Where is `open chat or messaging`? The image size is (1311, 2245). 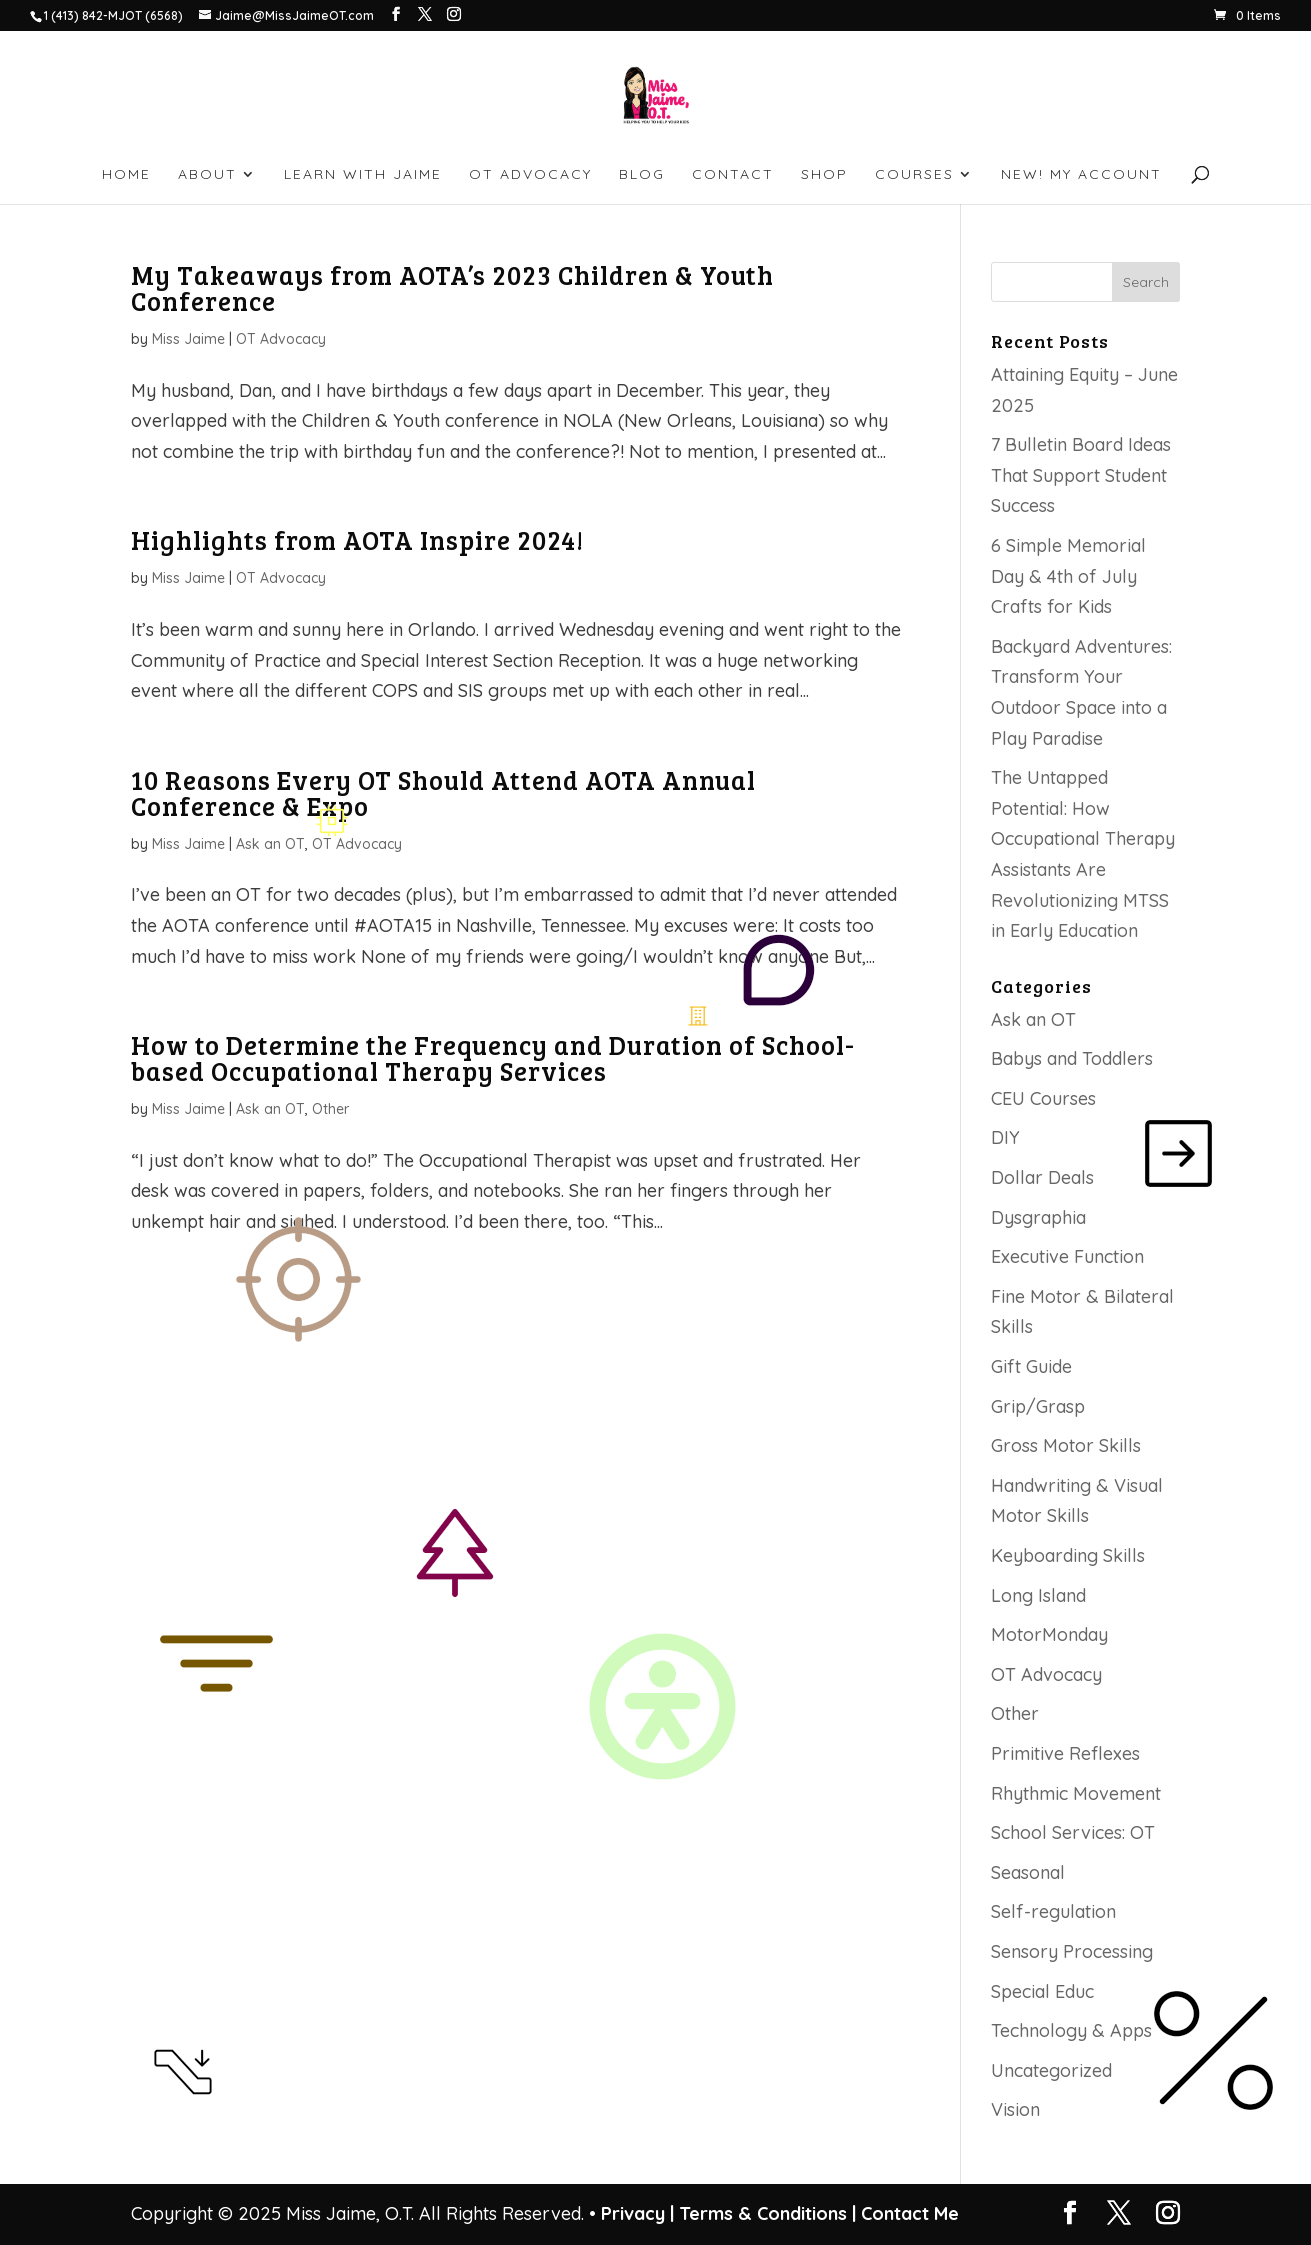
open chat or messaging is located at coordinates (777, 971).